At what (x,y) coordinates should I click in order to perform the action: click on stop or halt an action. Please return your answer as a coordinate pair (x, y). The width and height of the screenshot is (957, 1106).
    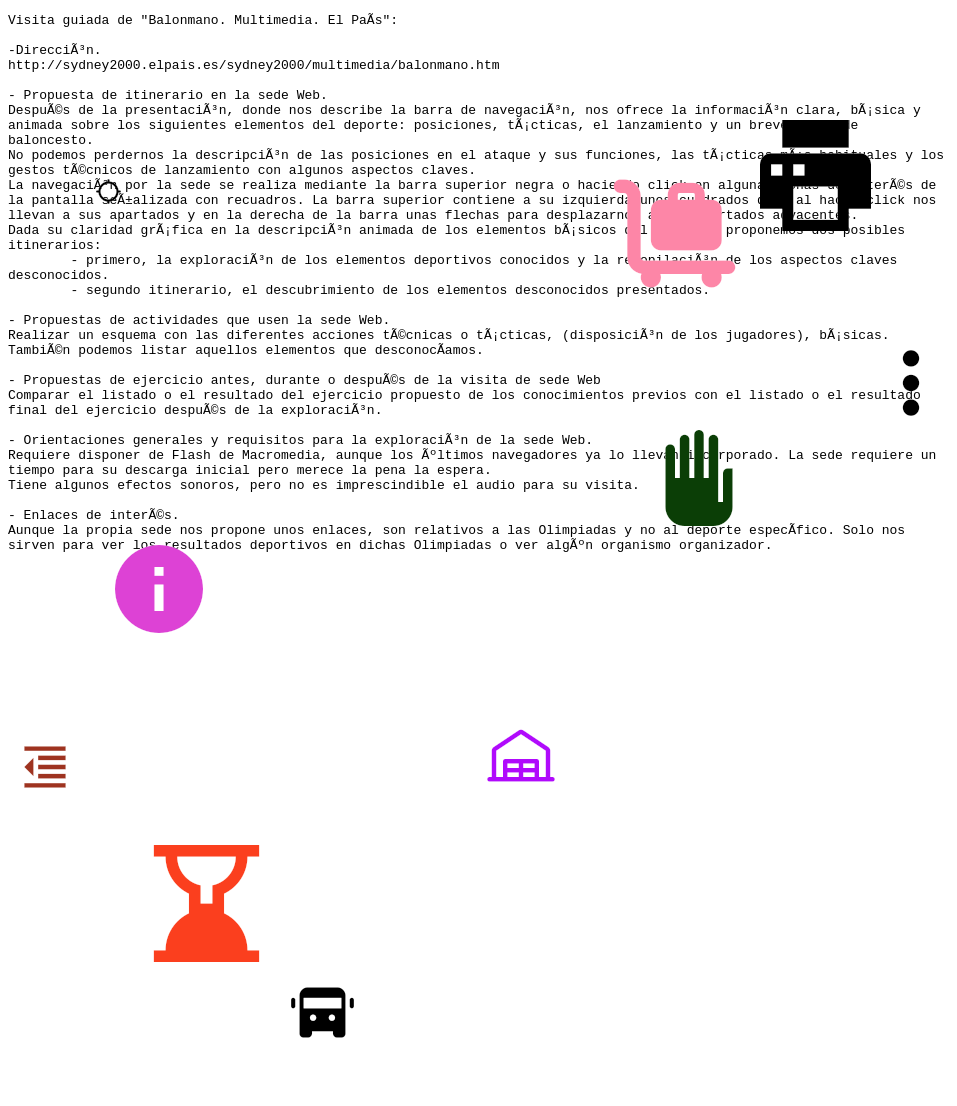
    Looking at the image, I should click on (699, 478).